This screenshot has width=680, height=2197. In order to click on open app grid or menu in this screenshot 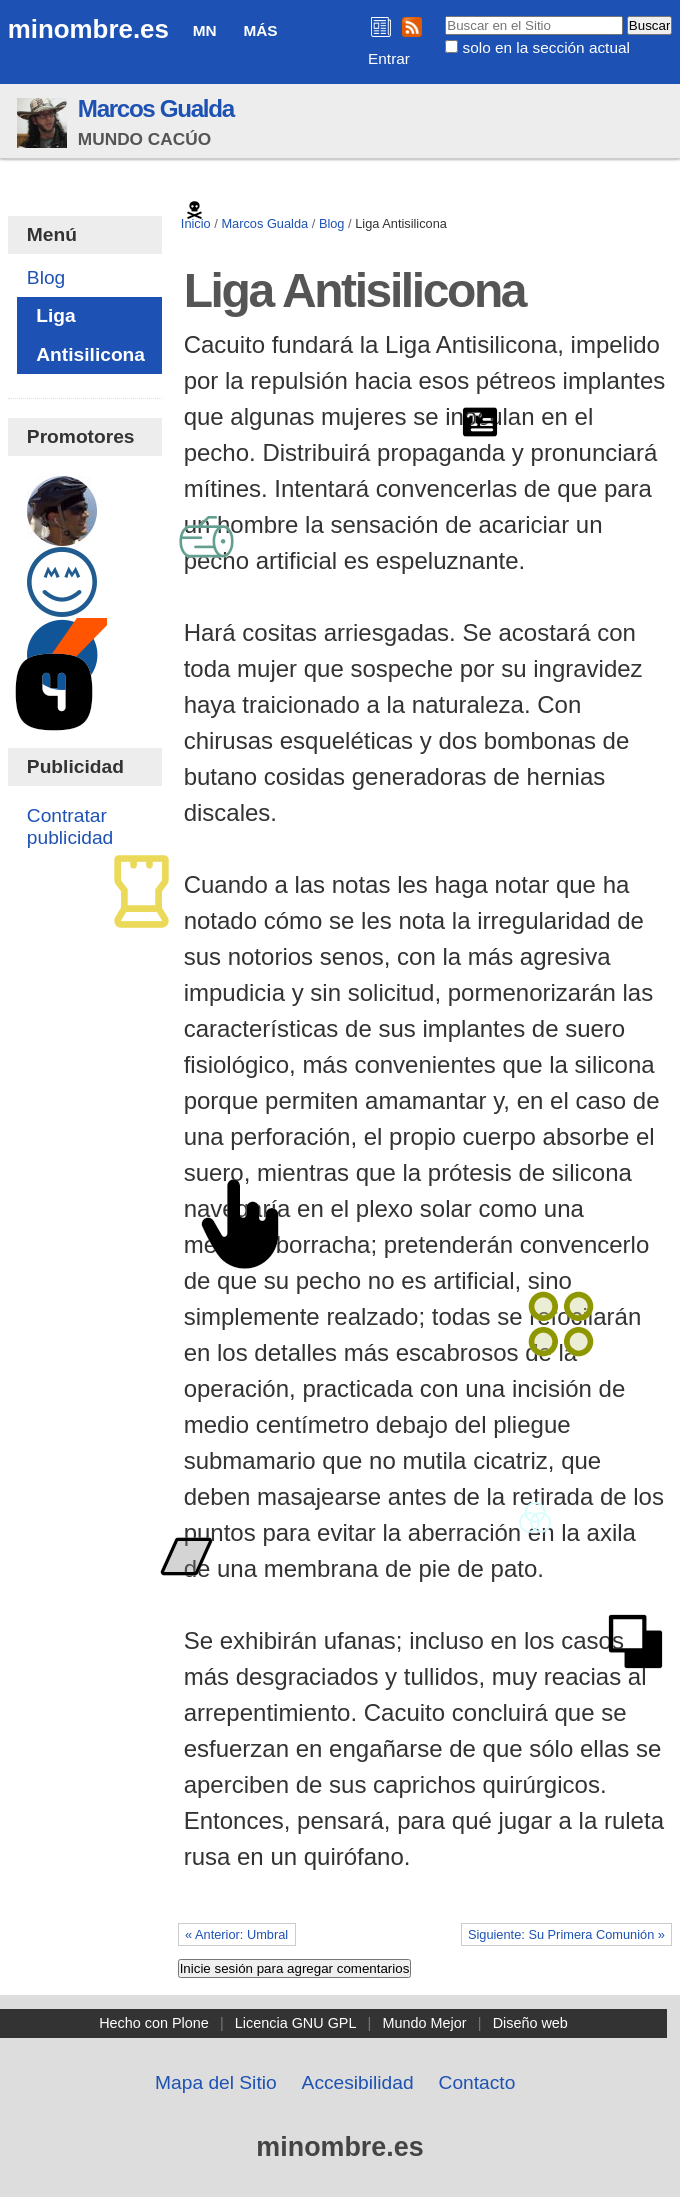, I will do `click(561, 1324)`.